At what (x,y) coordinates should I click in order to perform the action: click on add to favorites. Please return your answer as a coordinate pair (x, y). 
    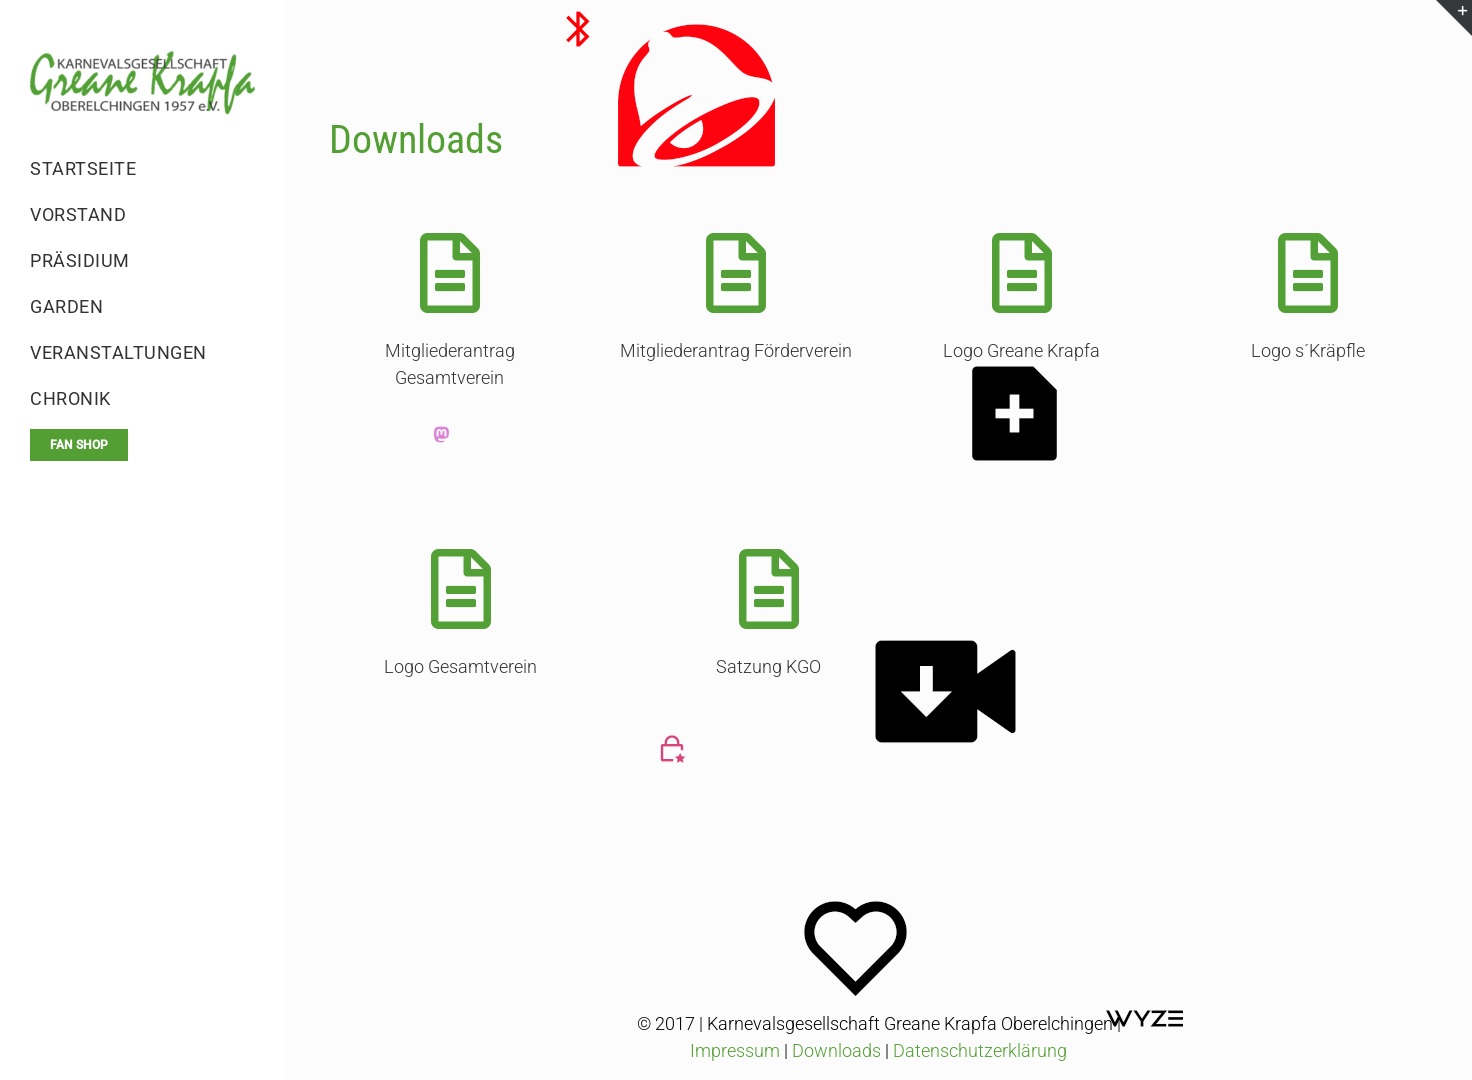
    Looking at the image, I should click on (855, 947).